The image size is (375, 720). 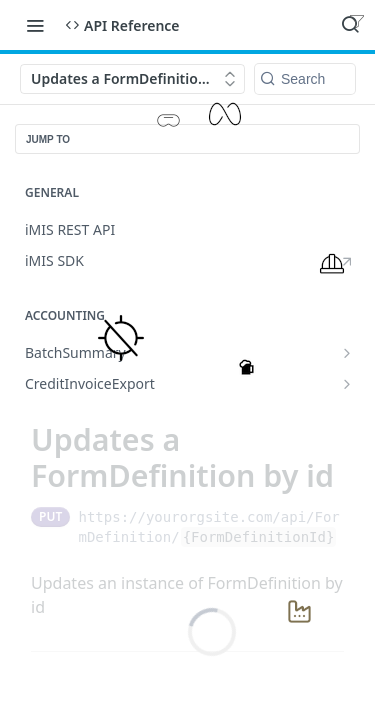 What do you see at coordinates (299, 611) in the screenshot?
I see `view manufacturing or production settings` at bounding box center [299, 611].